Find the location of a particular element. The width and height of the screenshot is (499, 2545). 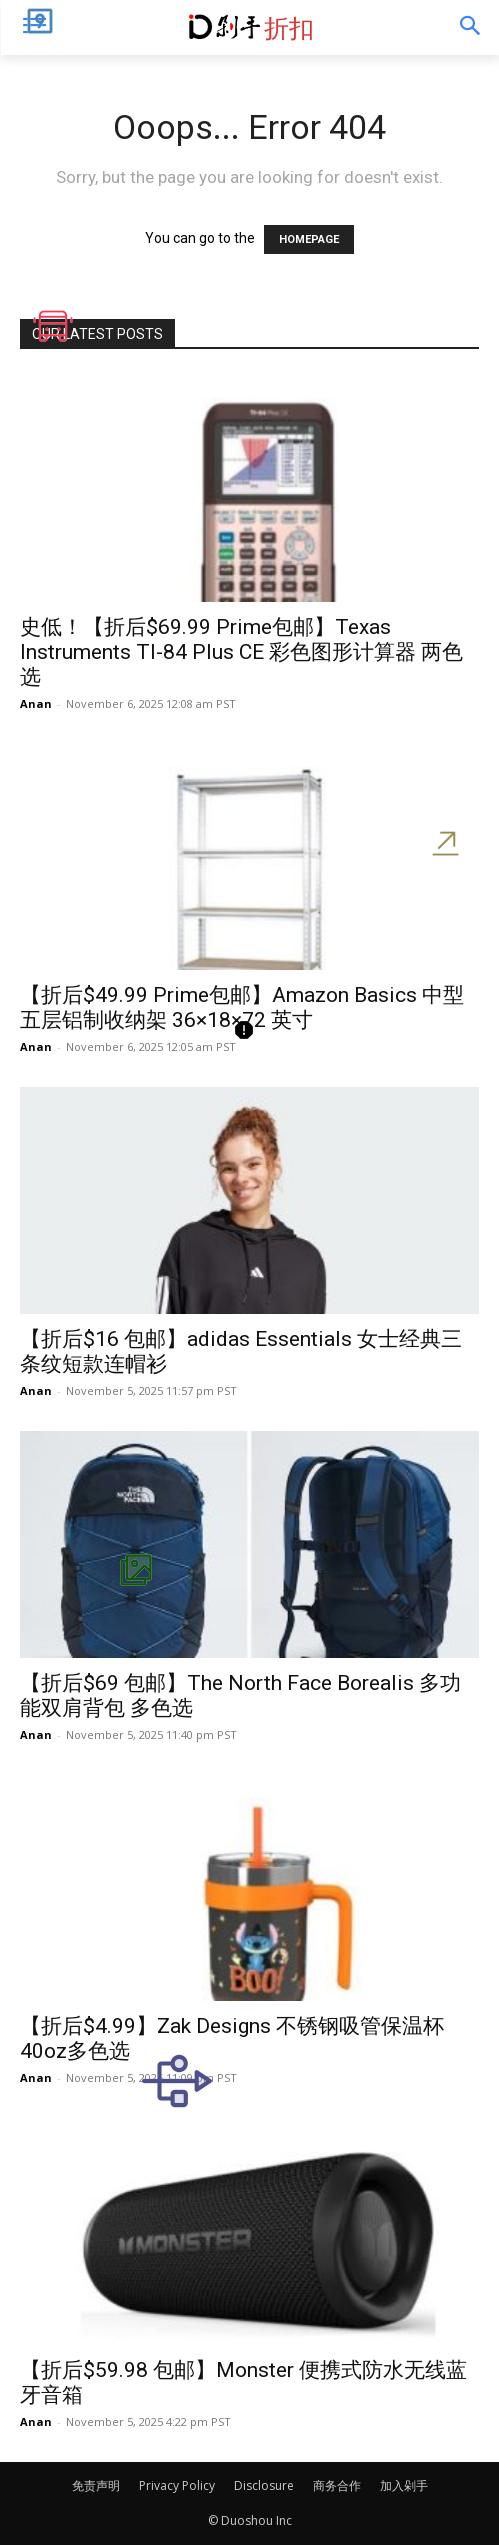

open link in new window or tab is located at coordinates (445, 842).